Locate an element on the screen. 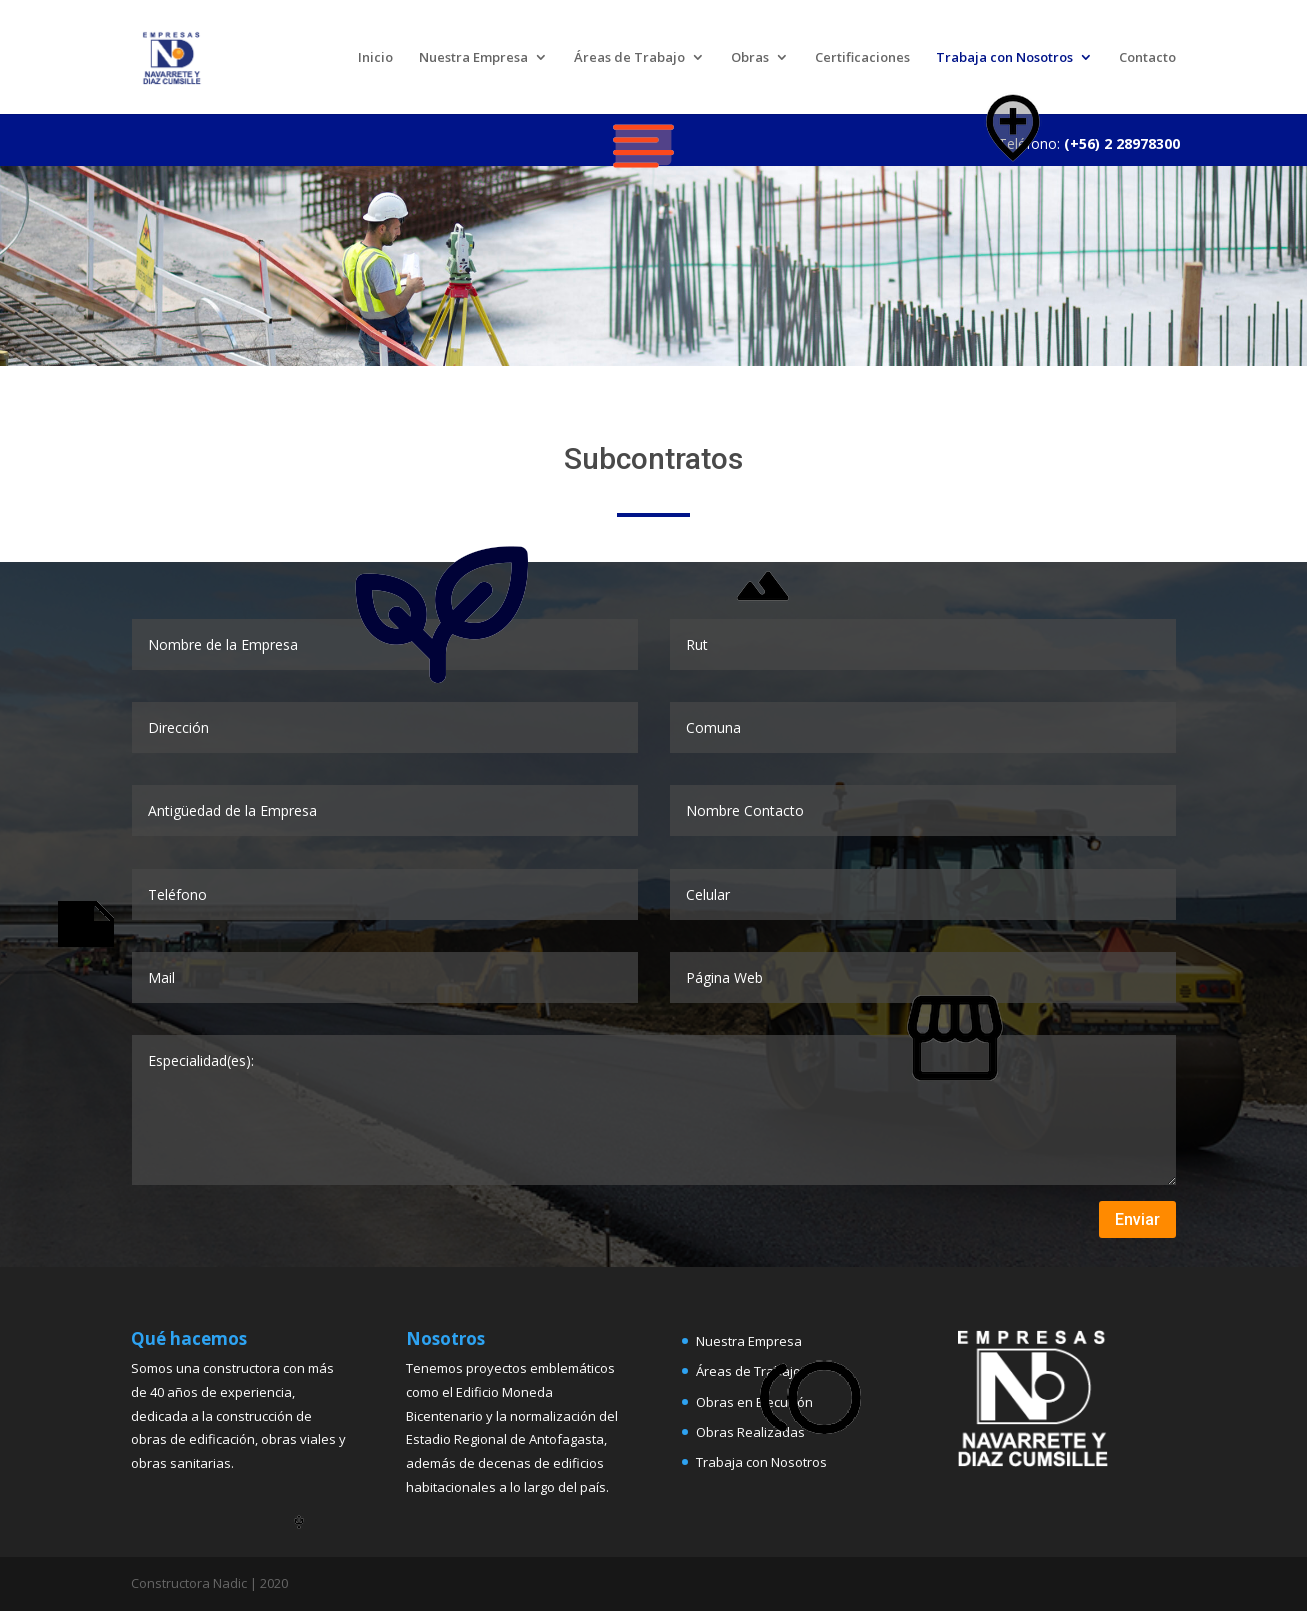 Image resolution: width=1307 pixels, height=1611 pixels. create a new note is located at coordinates (86, 924).